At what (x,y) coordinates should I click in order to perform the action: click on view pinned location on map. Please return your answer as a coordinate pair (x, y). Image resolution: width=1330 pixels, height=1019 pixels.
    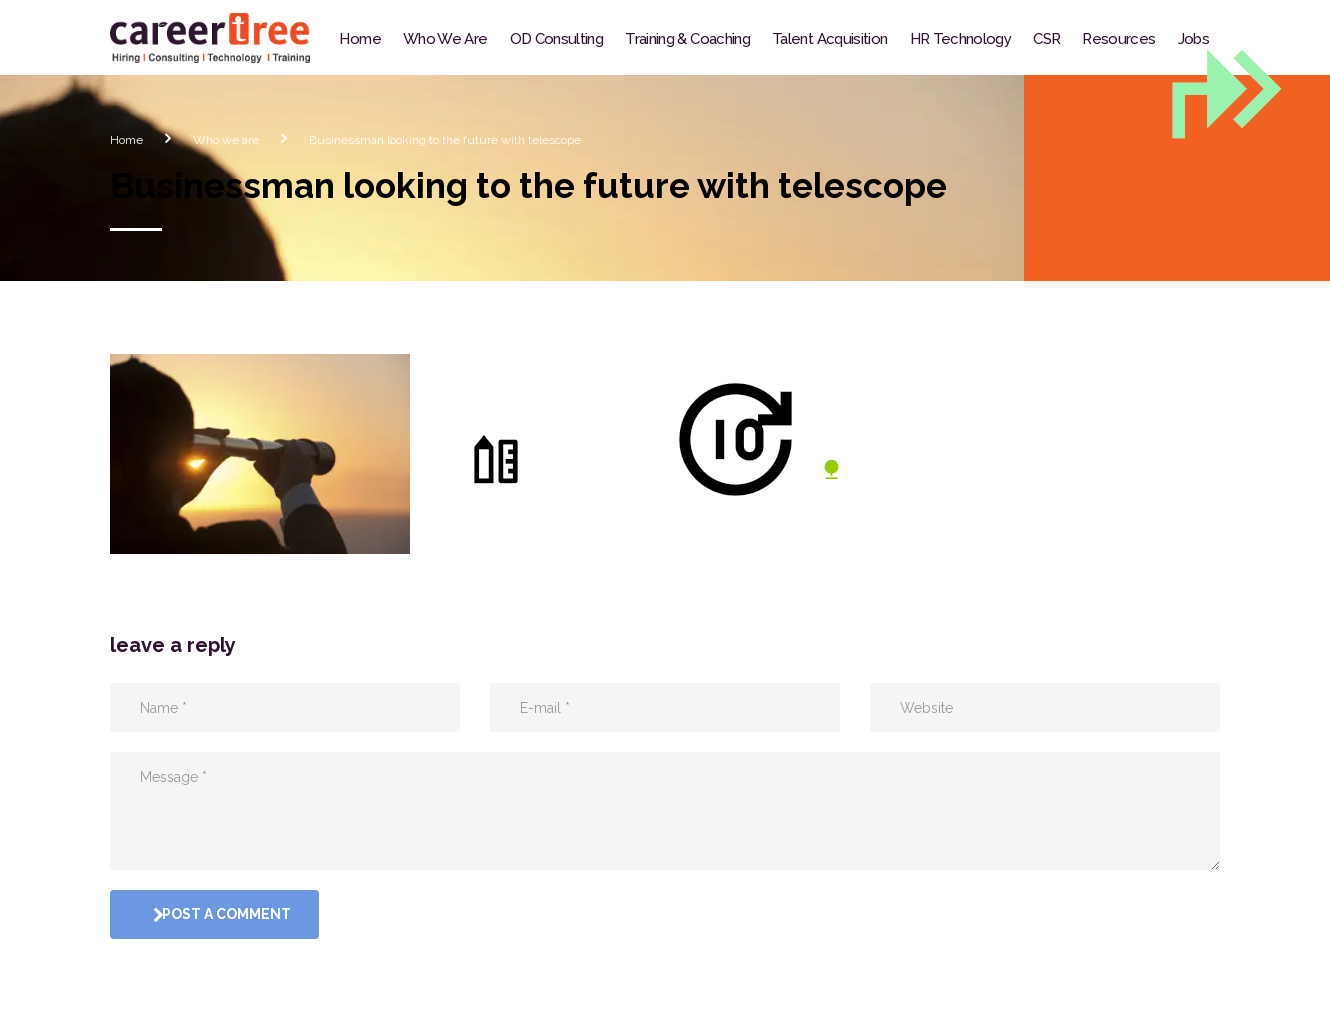
    Looking at the image, I should click on (831, 468).